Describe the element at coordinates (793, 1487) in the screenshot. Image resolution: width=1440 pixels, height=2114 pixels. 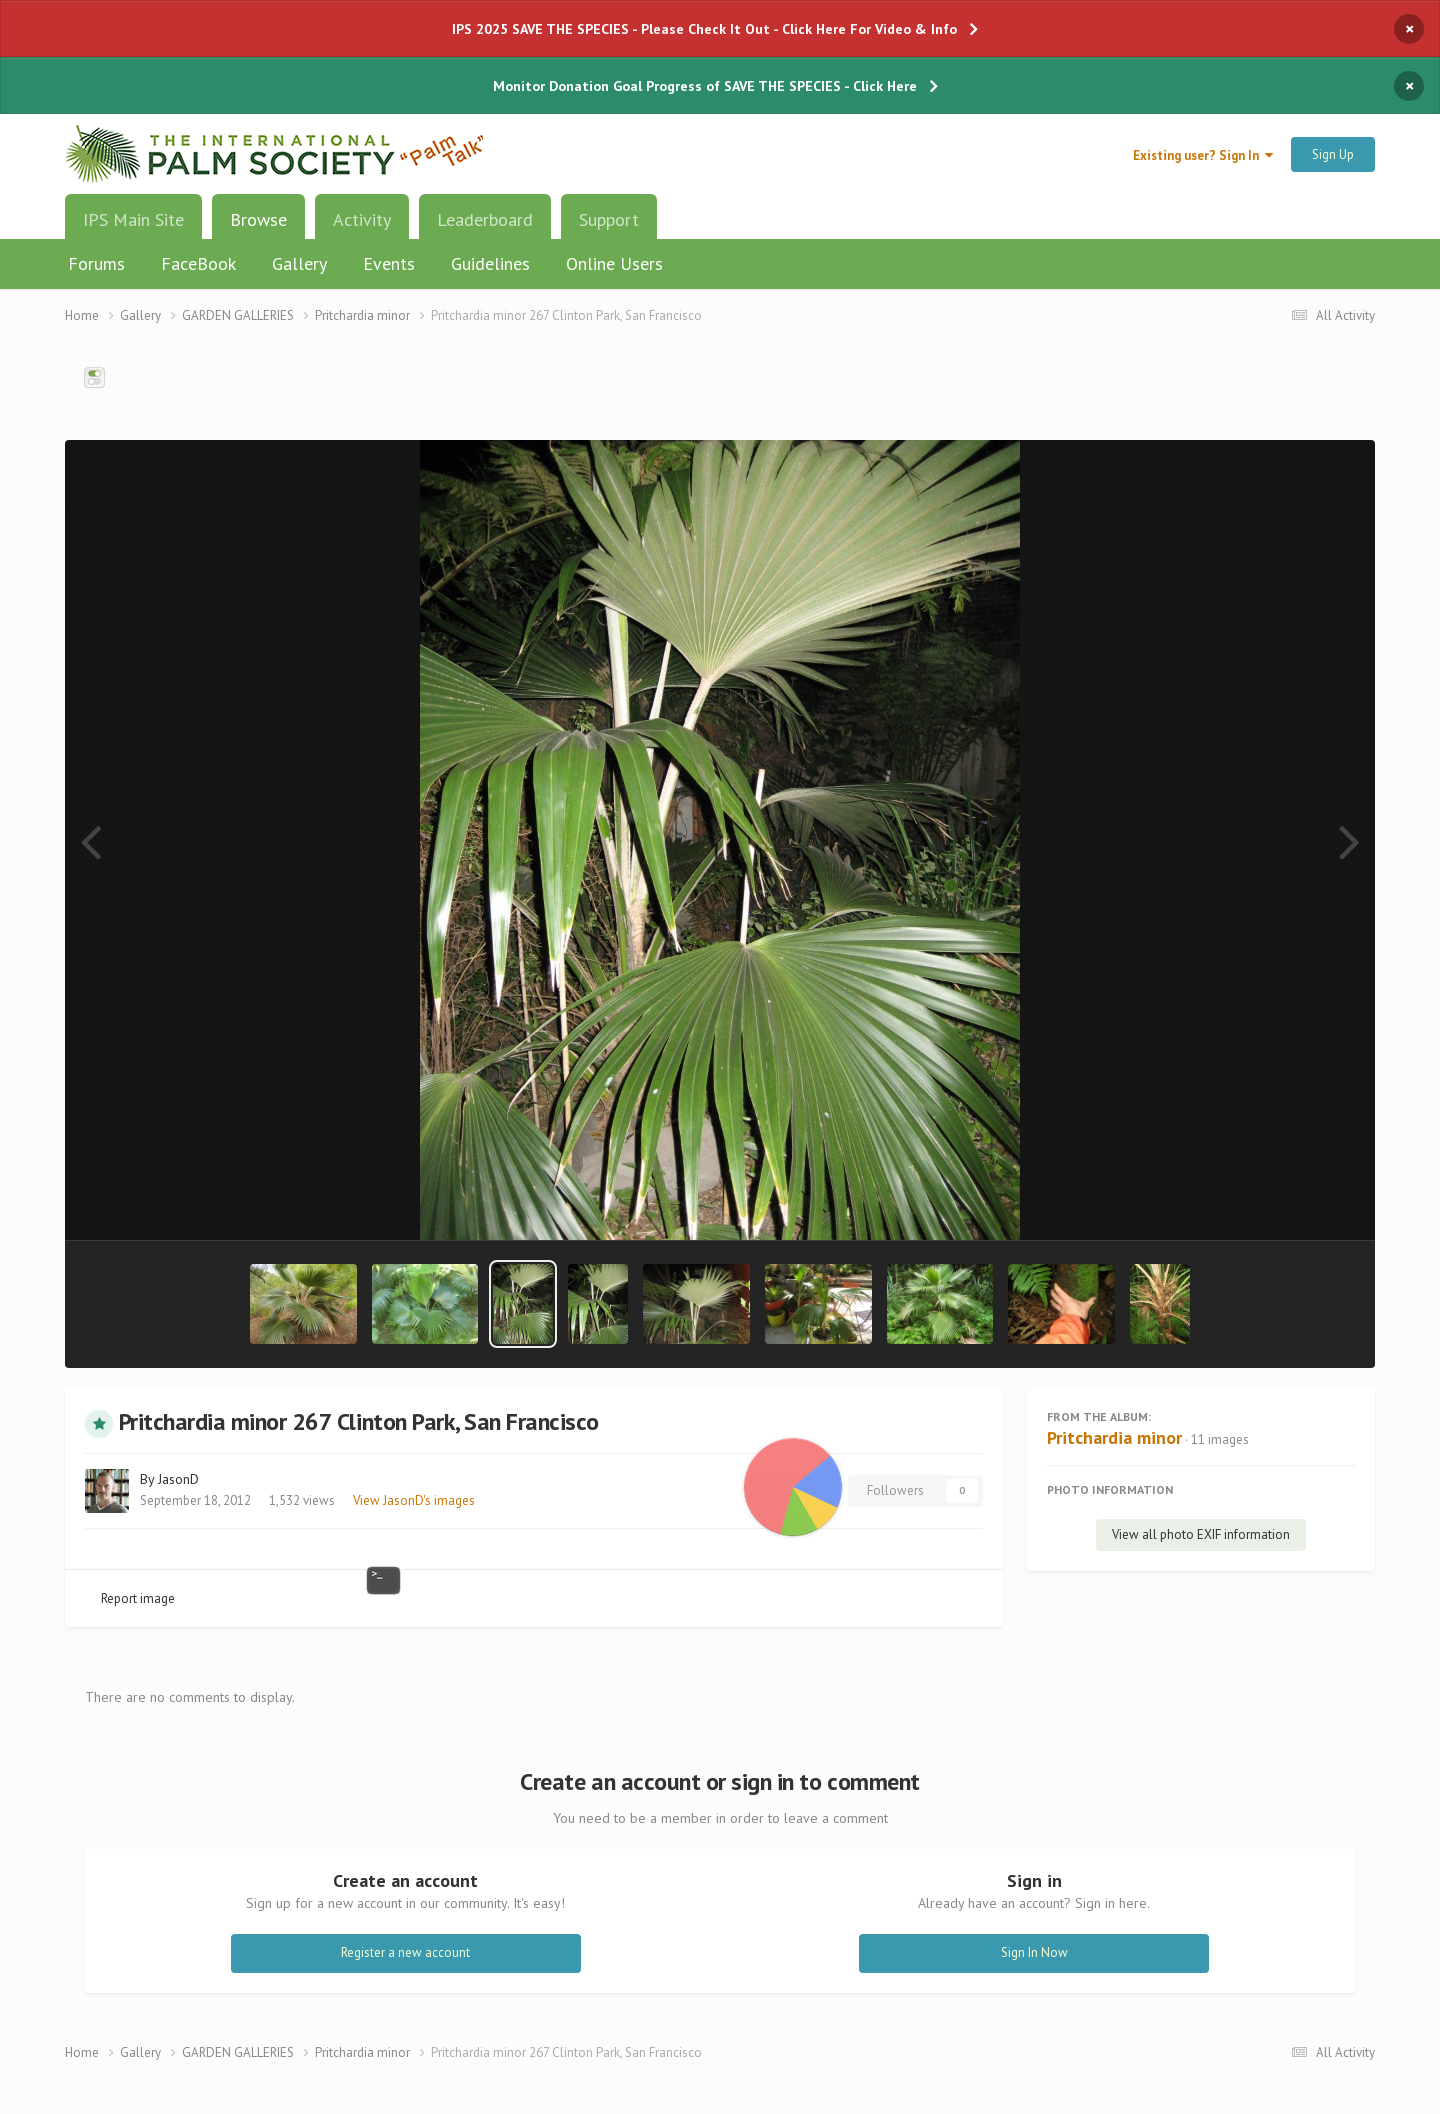
I see `open disk usage analyzer` at that location.